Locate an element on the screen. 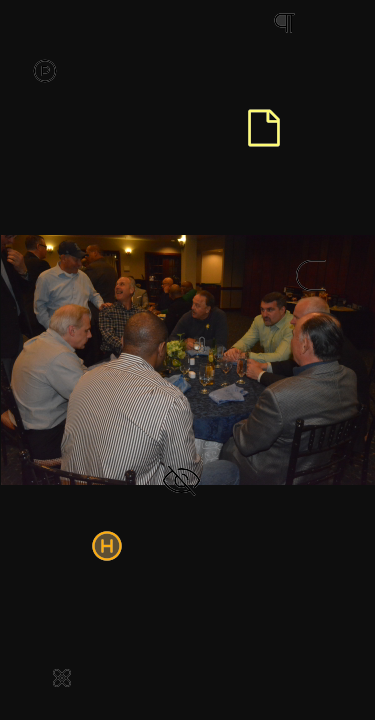 The image size is (375, 720). insert a paragraph break is located at coordinates (285, 23).